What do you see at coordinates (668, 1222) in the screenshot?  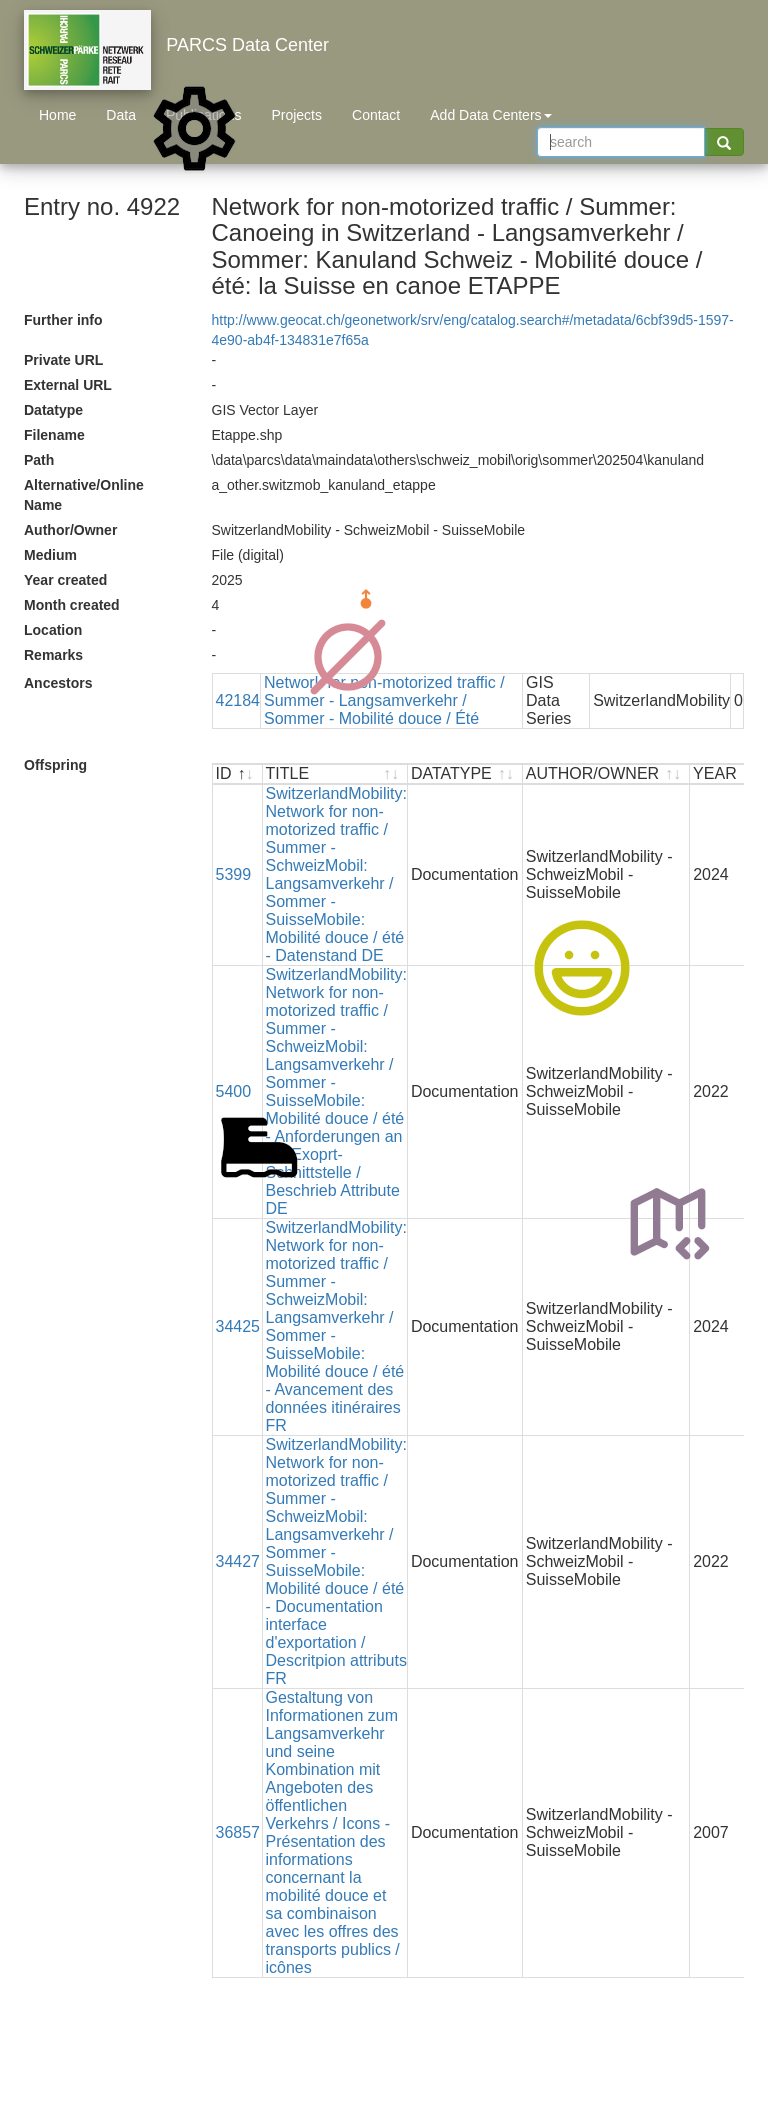 I see `access map developer tools or API settings` at bounding box center [668, 1222].